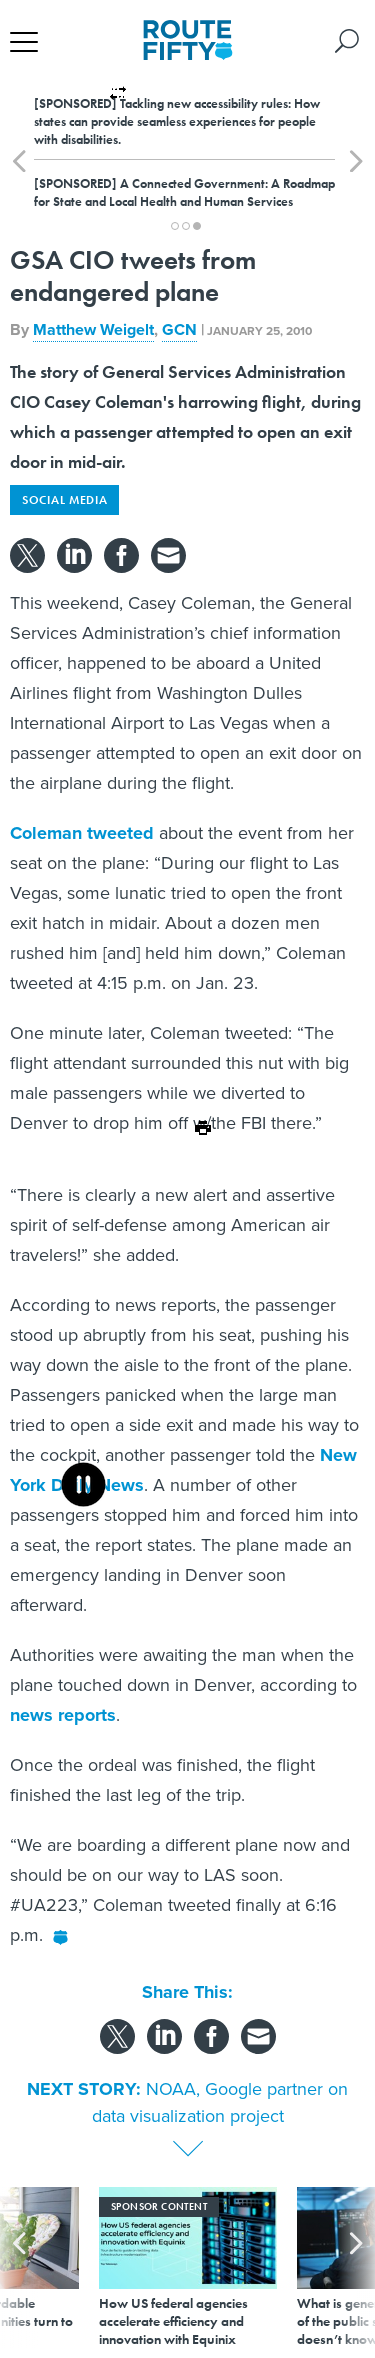 The image size is (375, 2358). Describe the element at coordinates (83, 1484) in the screenshot. I see `pause media playback` at that location.